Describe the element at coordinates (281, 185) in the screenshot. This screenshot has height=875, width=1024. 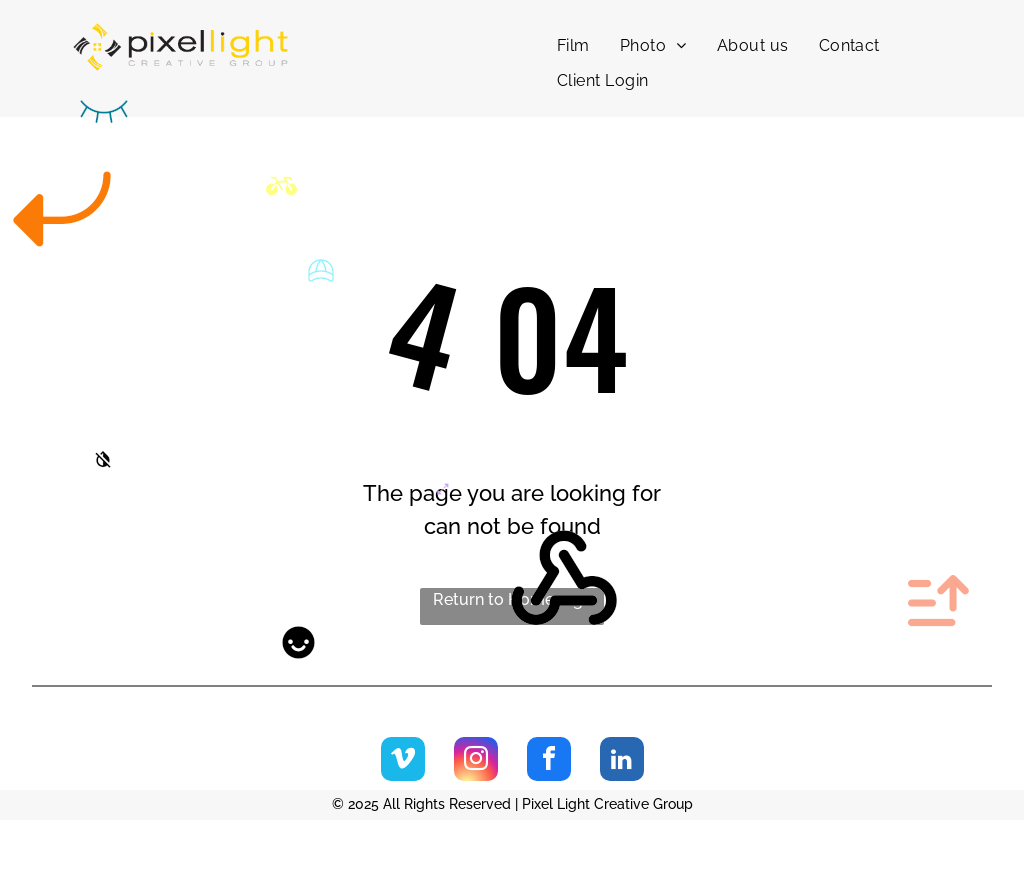
I see `select bicycle as transportation mode` at that location.